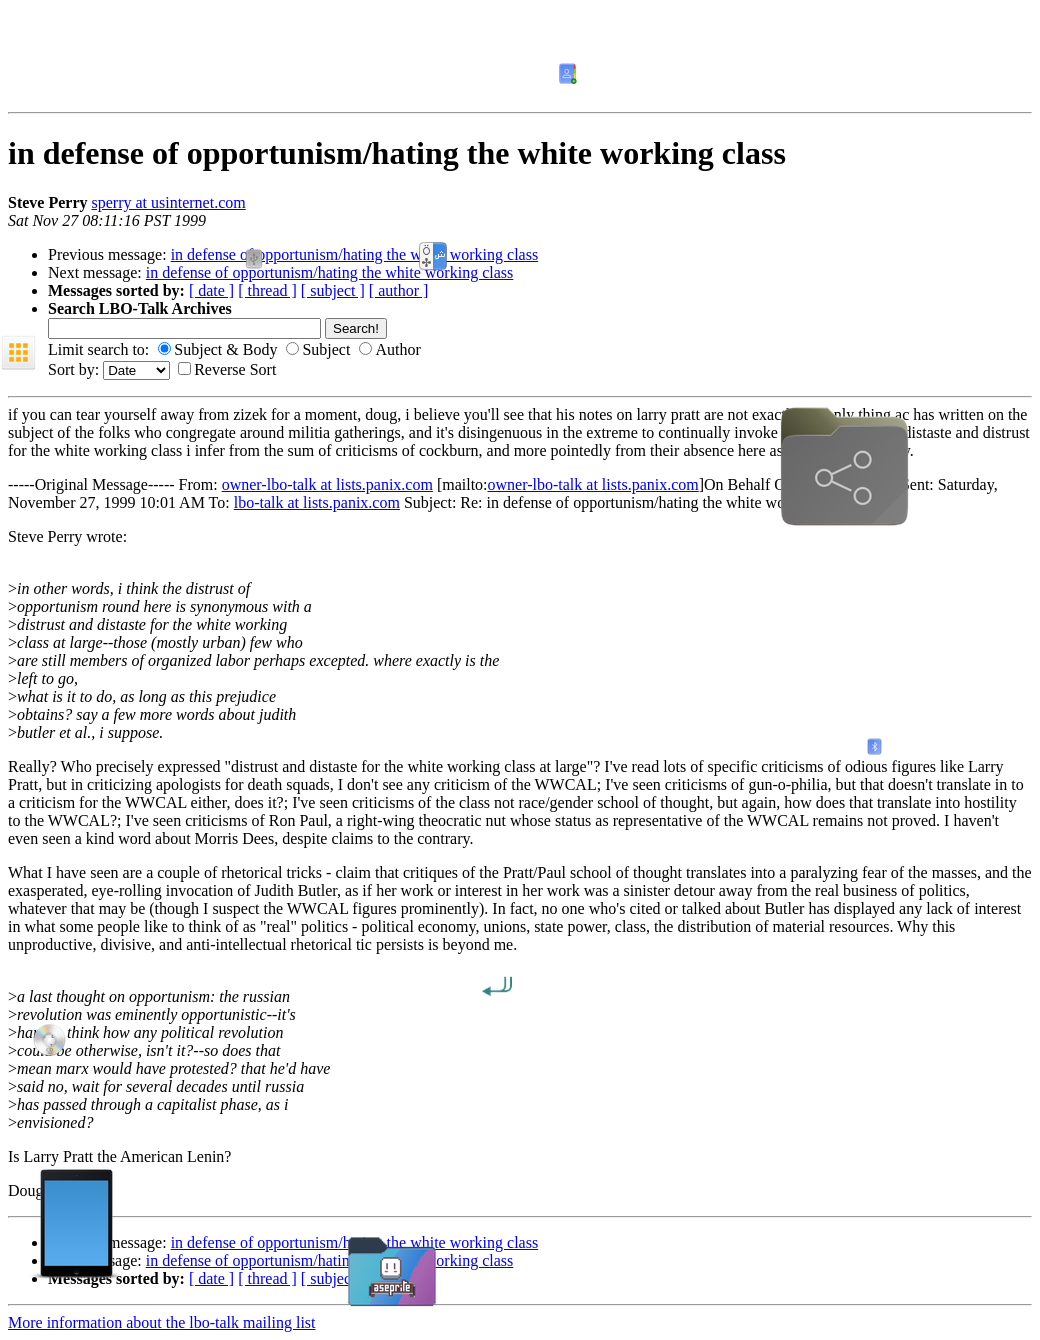 This screenshot has height=1340, width=1040. What do you see at coordinates (49, 1040) in the screenshot?
I see `access CD-RW disc drive` at bounding box center [49, 1040].